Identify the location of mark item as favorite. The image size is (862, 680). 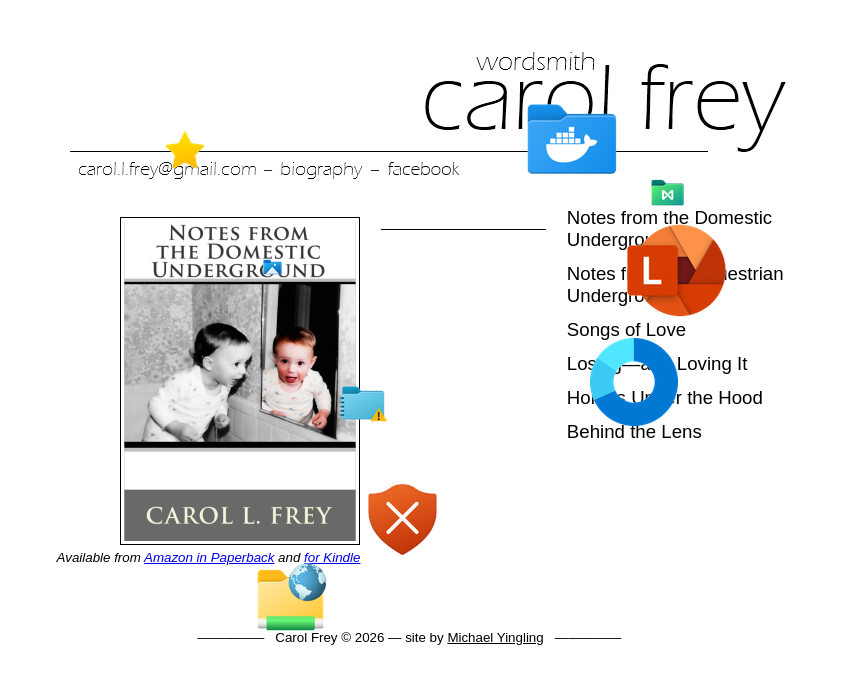
(185, 150).